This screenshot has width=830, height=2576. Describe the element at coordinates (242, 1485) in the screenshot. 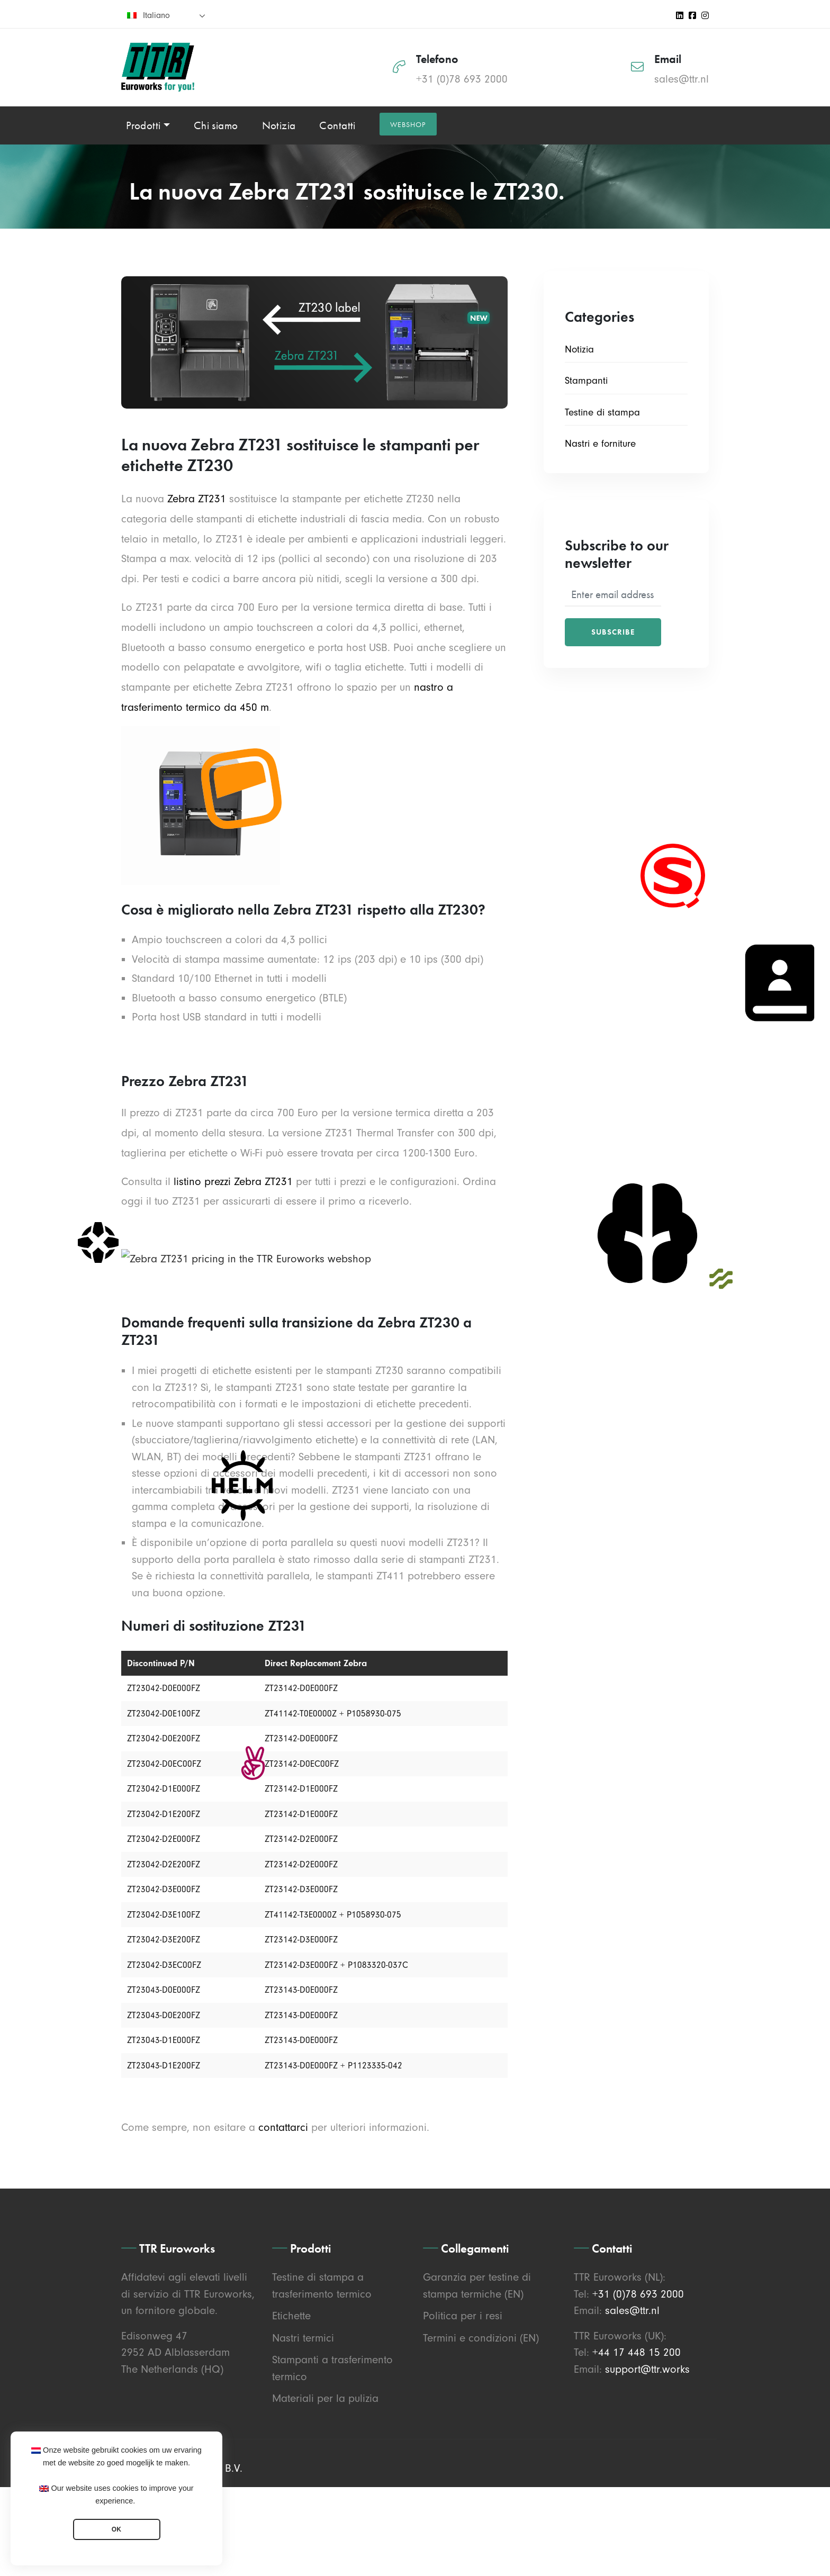

I see `helm logo - kubernetes package manager branding` at that location.